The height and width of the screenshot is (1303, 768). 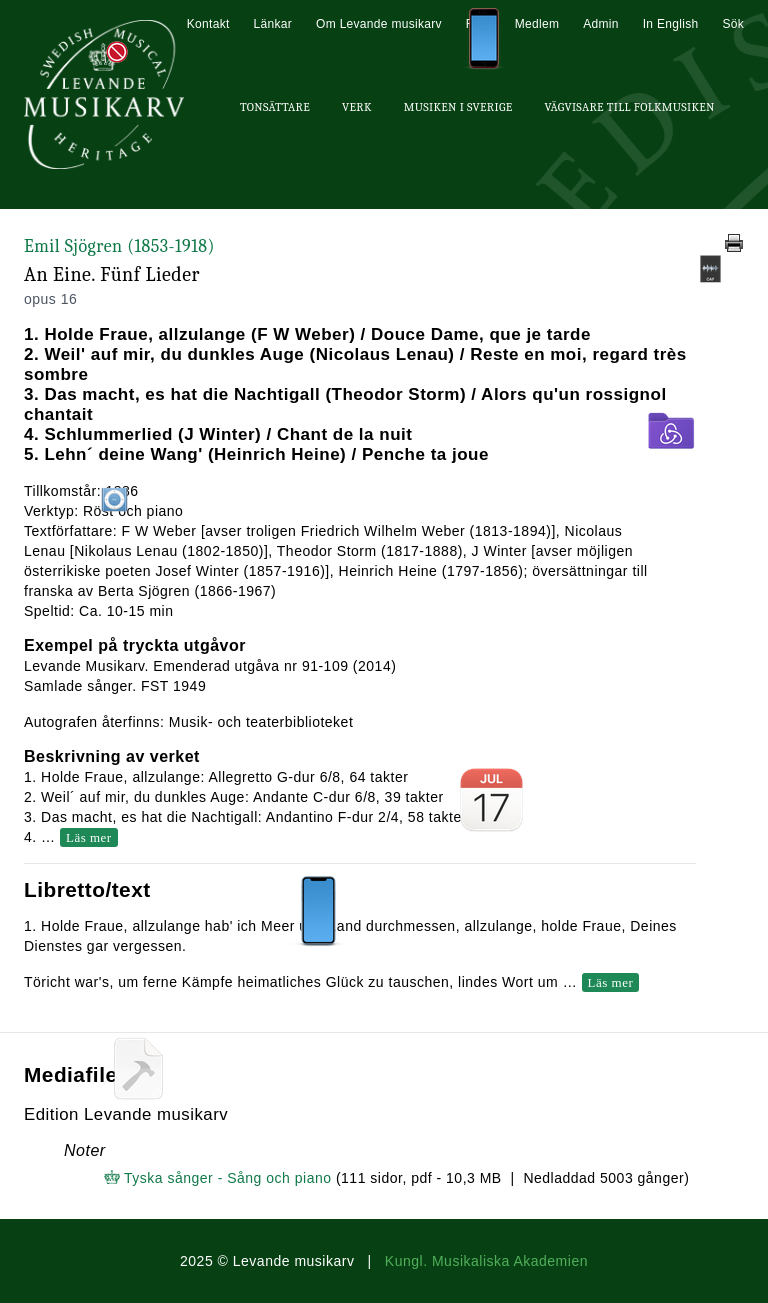 I want to click on folder containing redux state management files, so click(x=671, y=432).